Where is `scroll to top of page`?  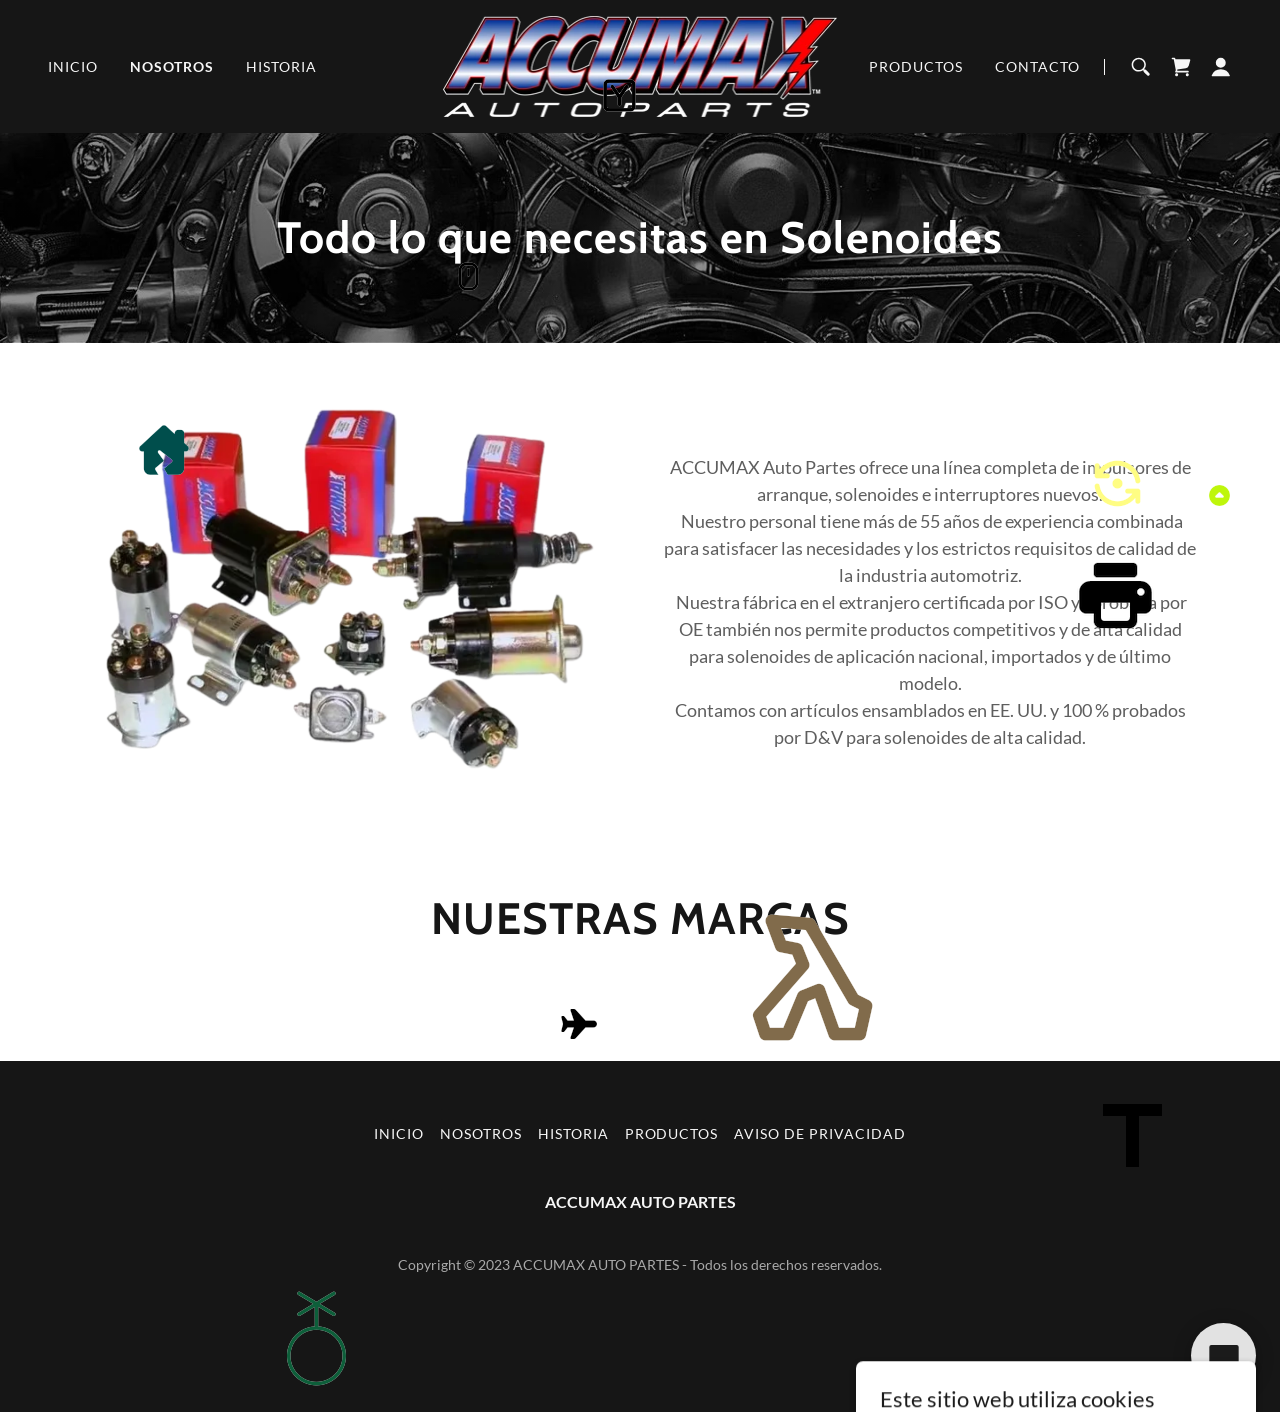
scroll to top of page is located at coordinates (1219, 495).